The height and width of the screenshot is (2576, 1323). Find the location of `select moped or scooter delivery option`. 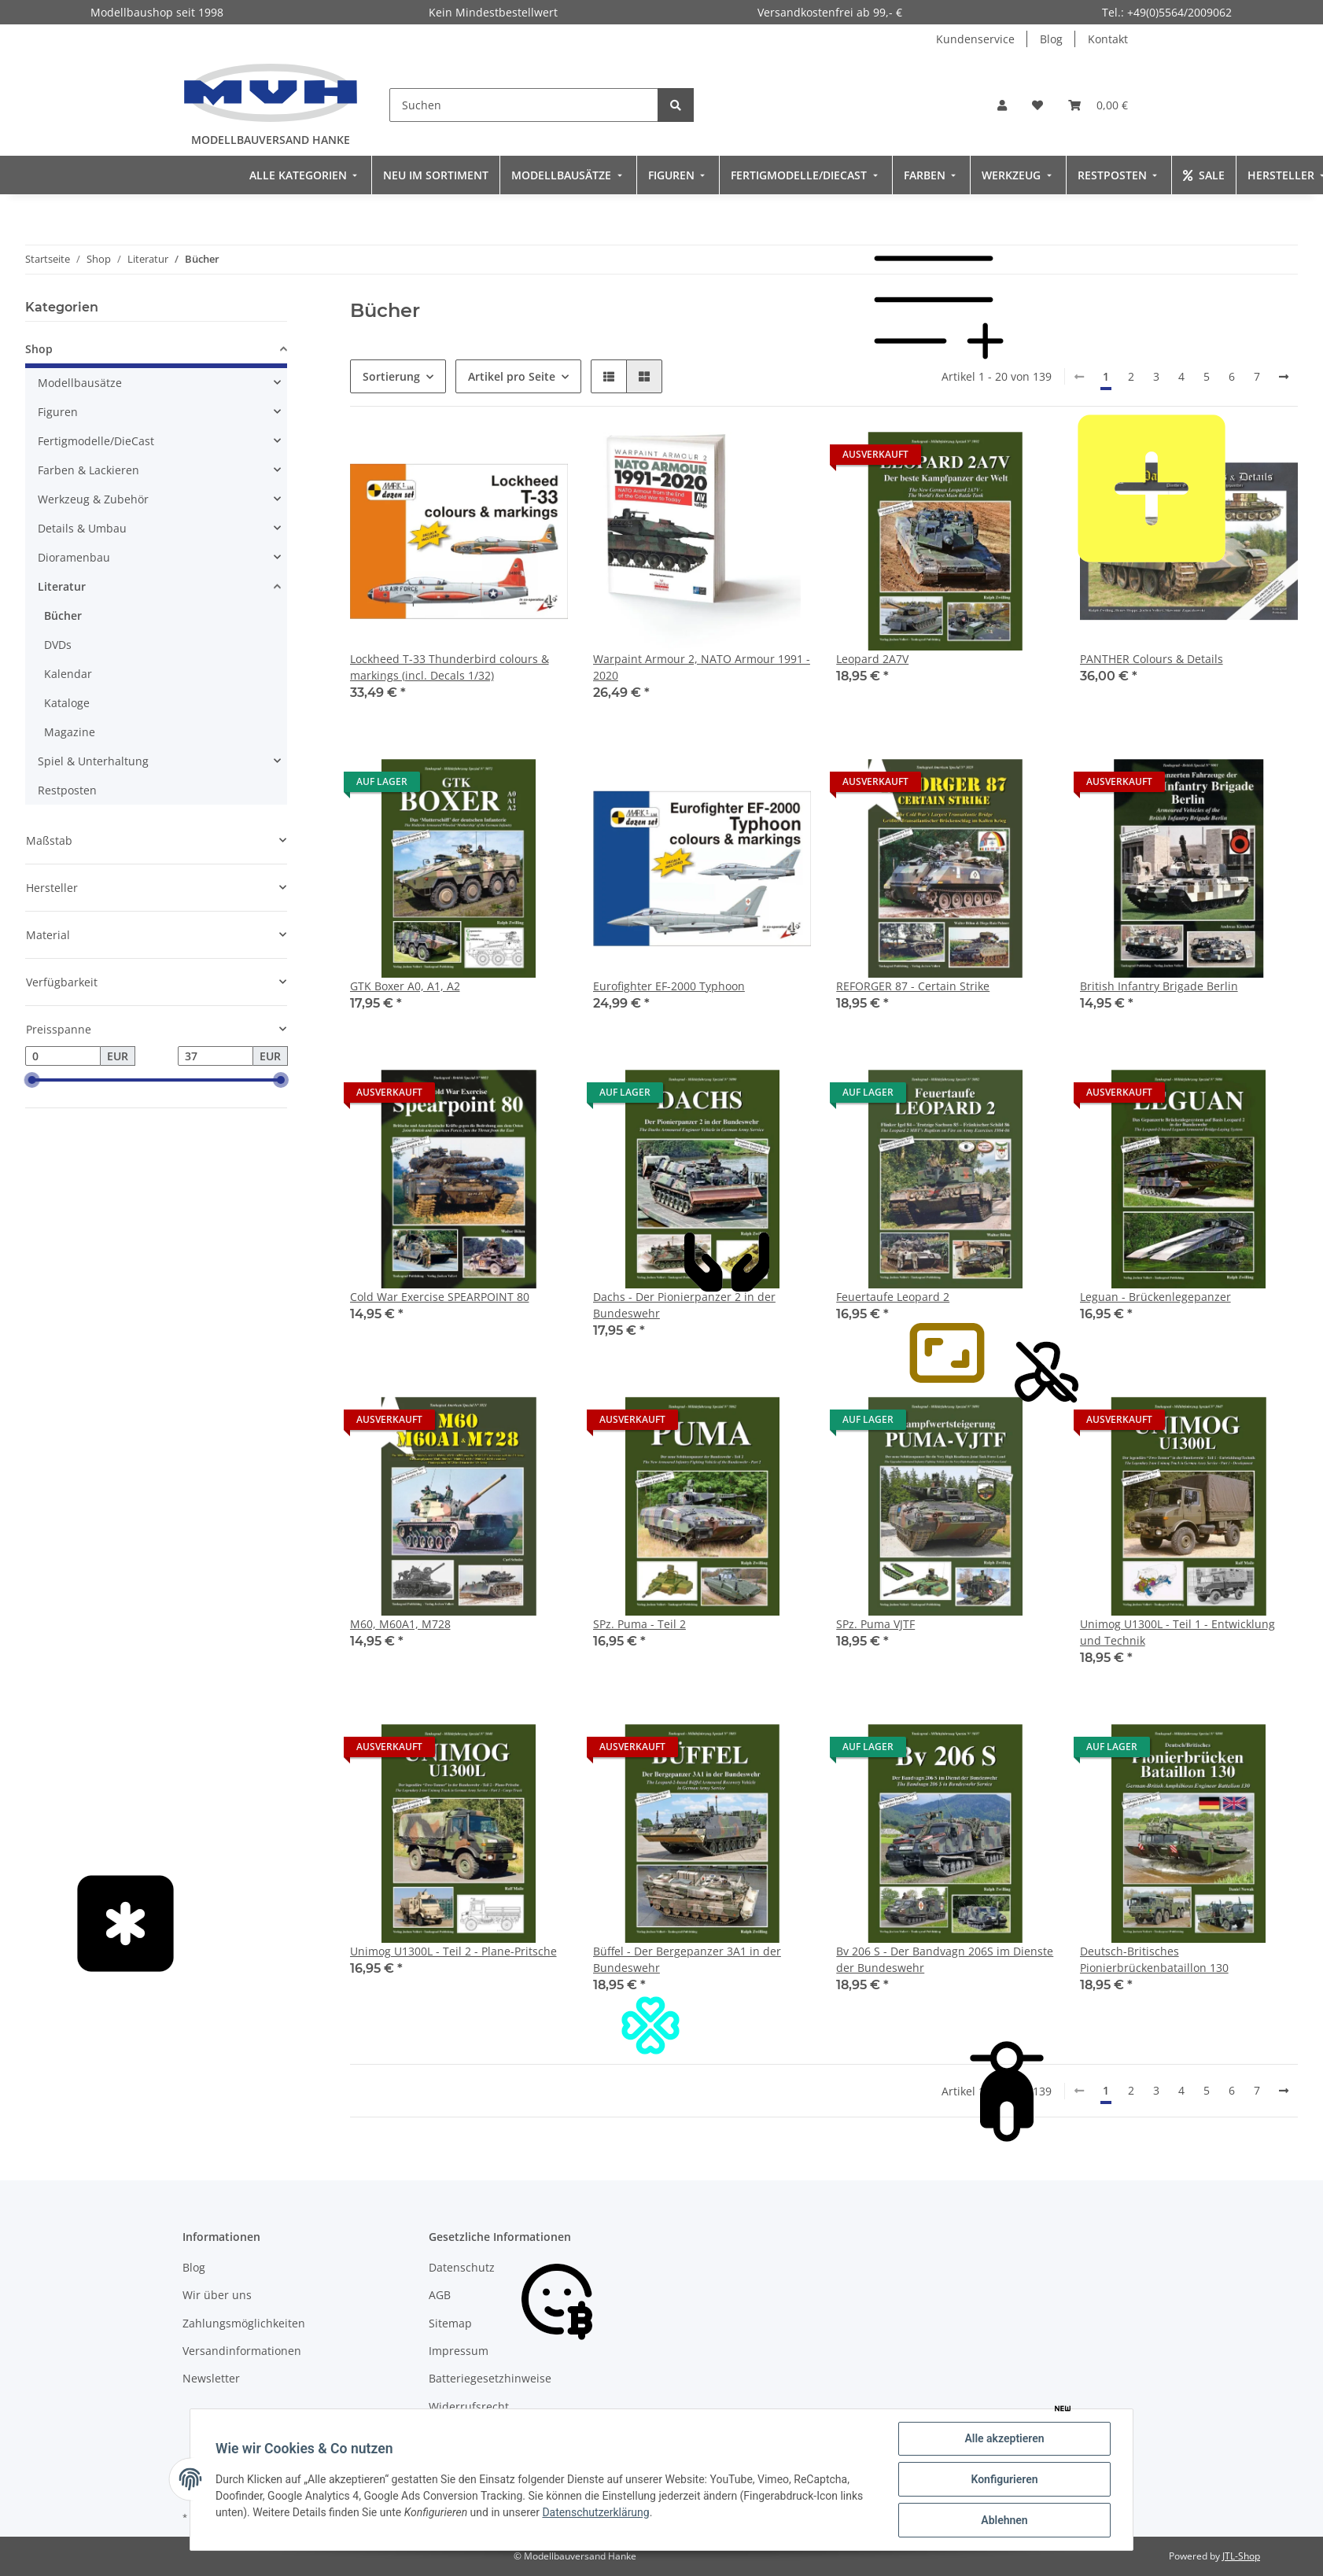

select moped or scooter delivery option is located at coordinates (1007, 2091).